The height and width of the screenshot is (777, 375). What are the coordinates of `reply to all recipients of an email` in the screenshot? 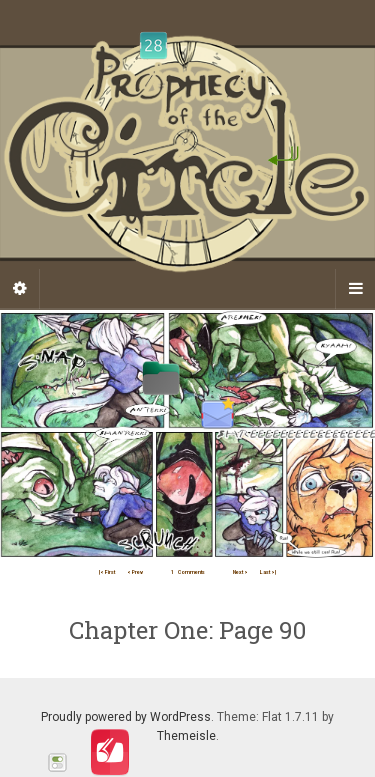 It's located at (282, 153).